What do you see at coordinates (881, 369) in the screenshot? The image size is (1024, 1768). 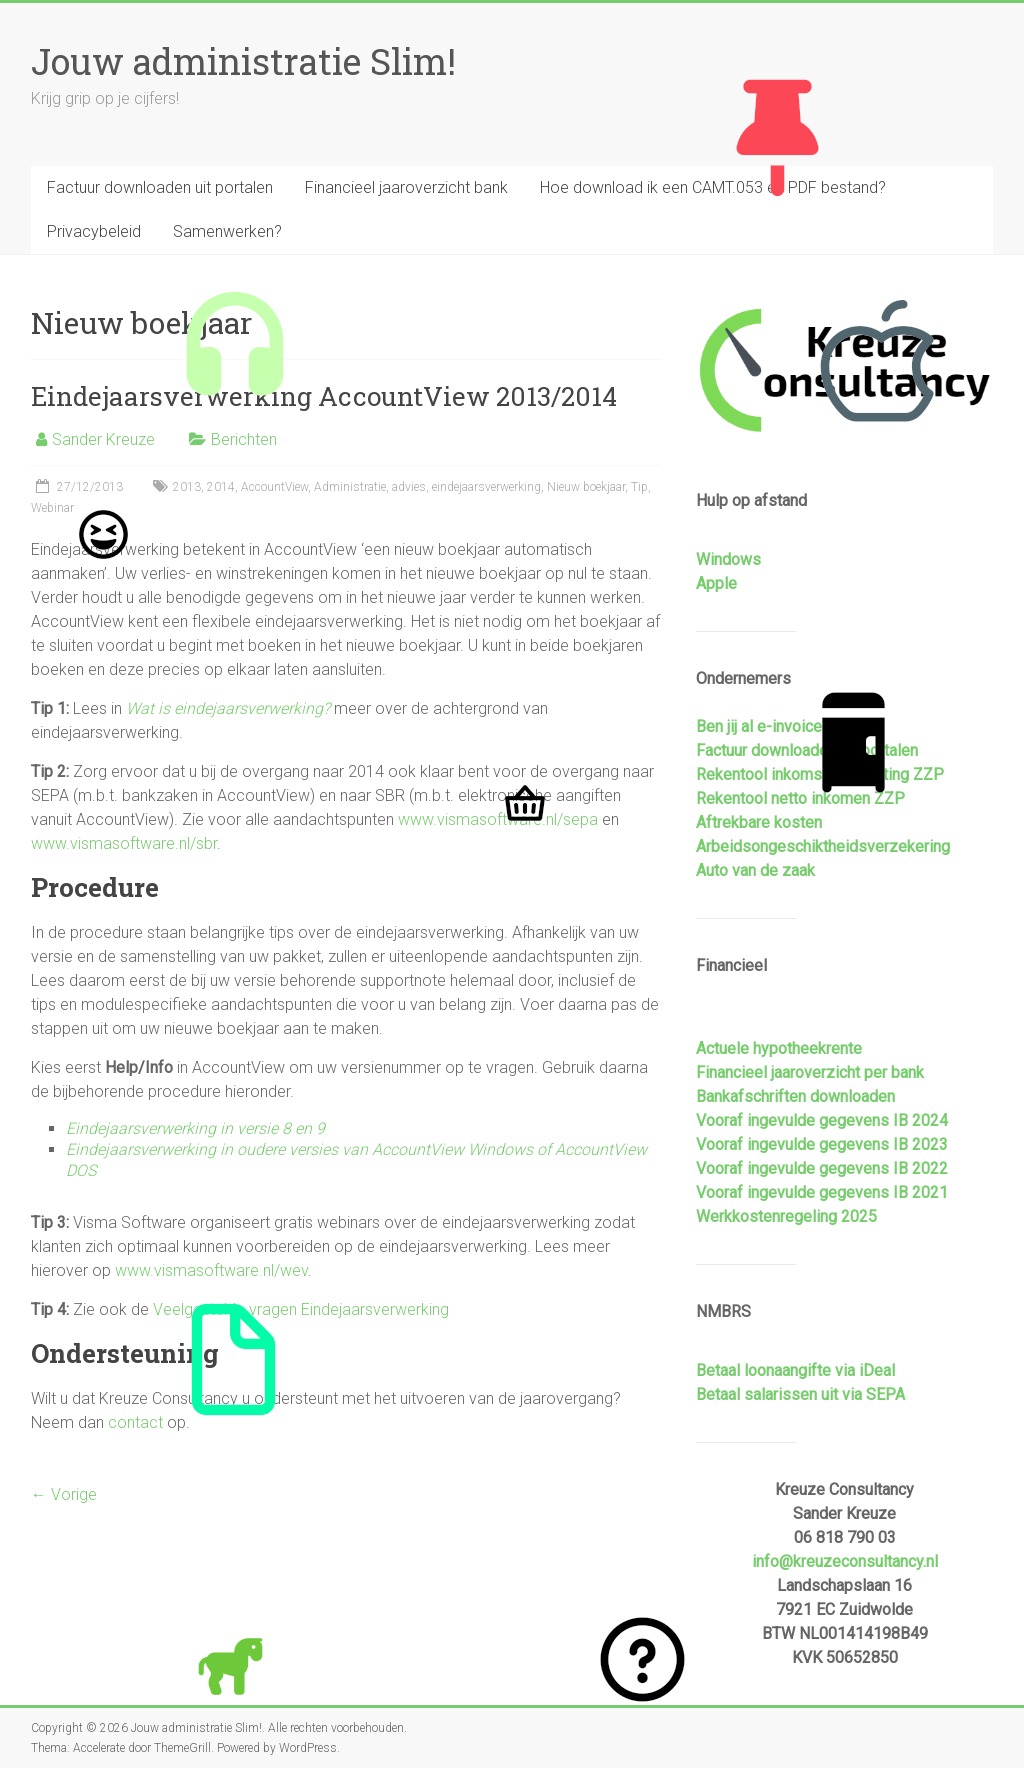 I see `sign in with Apple` at bounding box center [881, 369].